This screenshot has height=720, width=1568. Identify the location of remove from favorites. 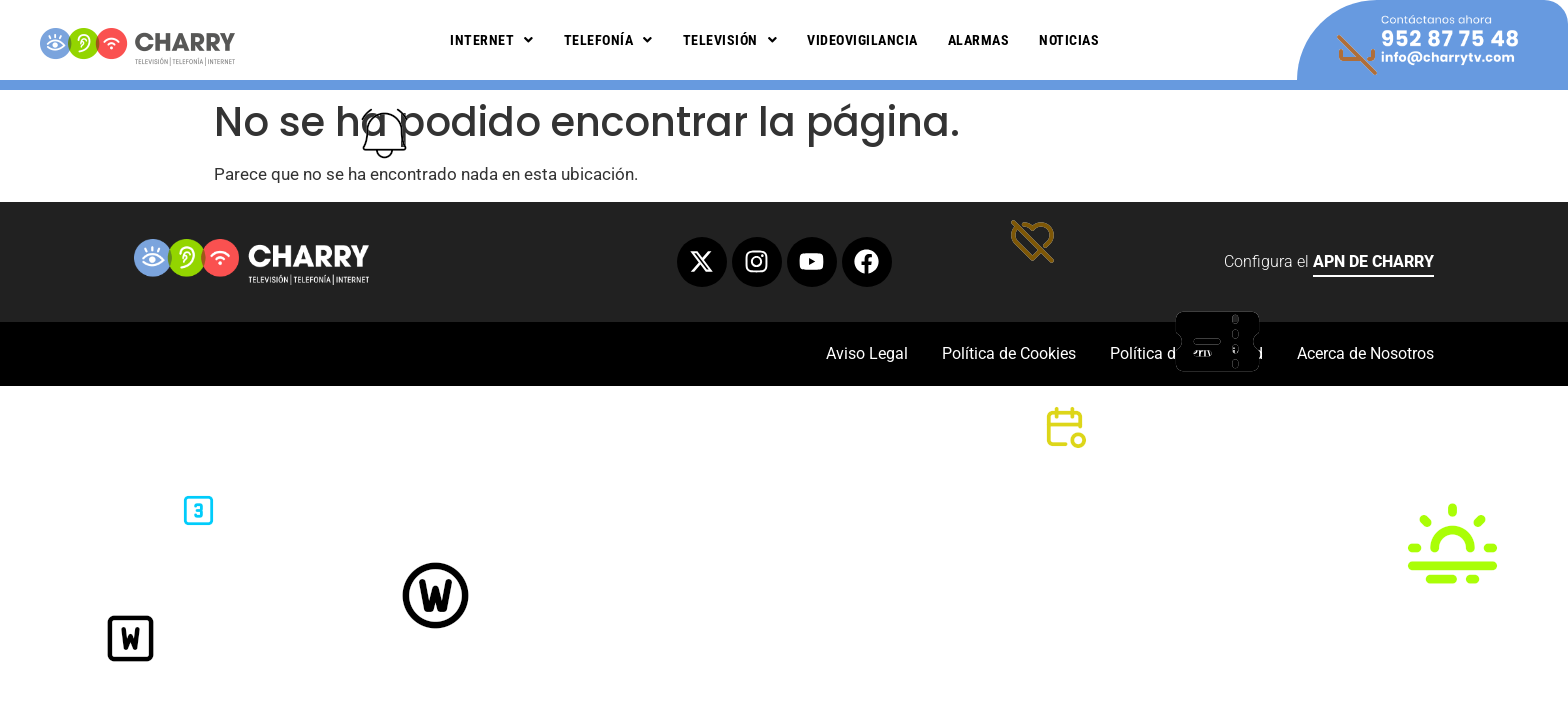
(1032, 241).